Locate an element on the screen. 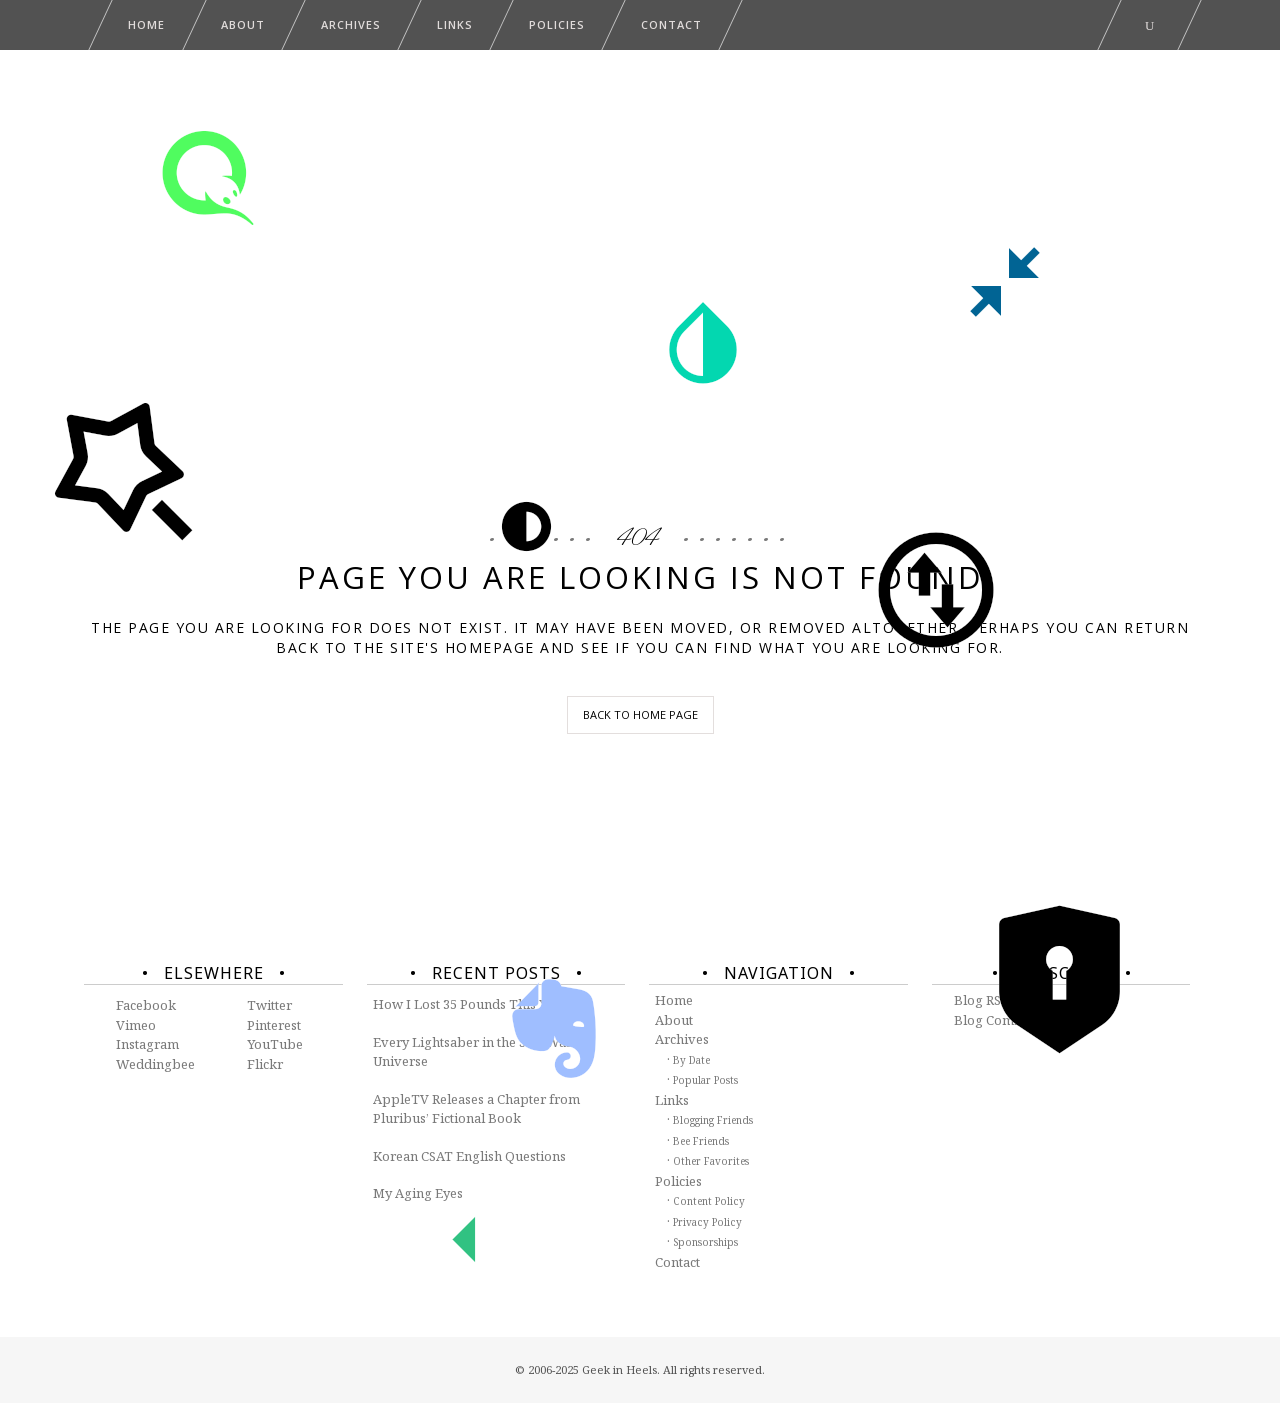  collapse or minimize an expanded view is located at coordinates (1005, 282).